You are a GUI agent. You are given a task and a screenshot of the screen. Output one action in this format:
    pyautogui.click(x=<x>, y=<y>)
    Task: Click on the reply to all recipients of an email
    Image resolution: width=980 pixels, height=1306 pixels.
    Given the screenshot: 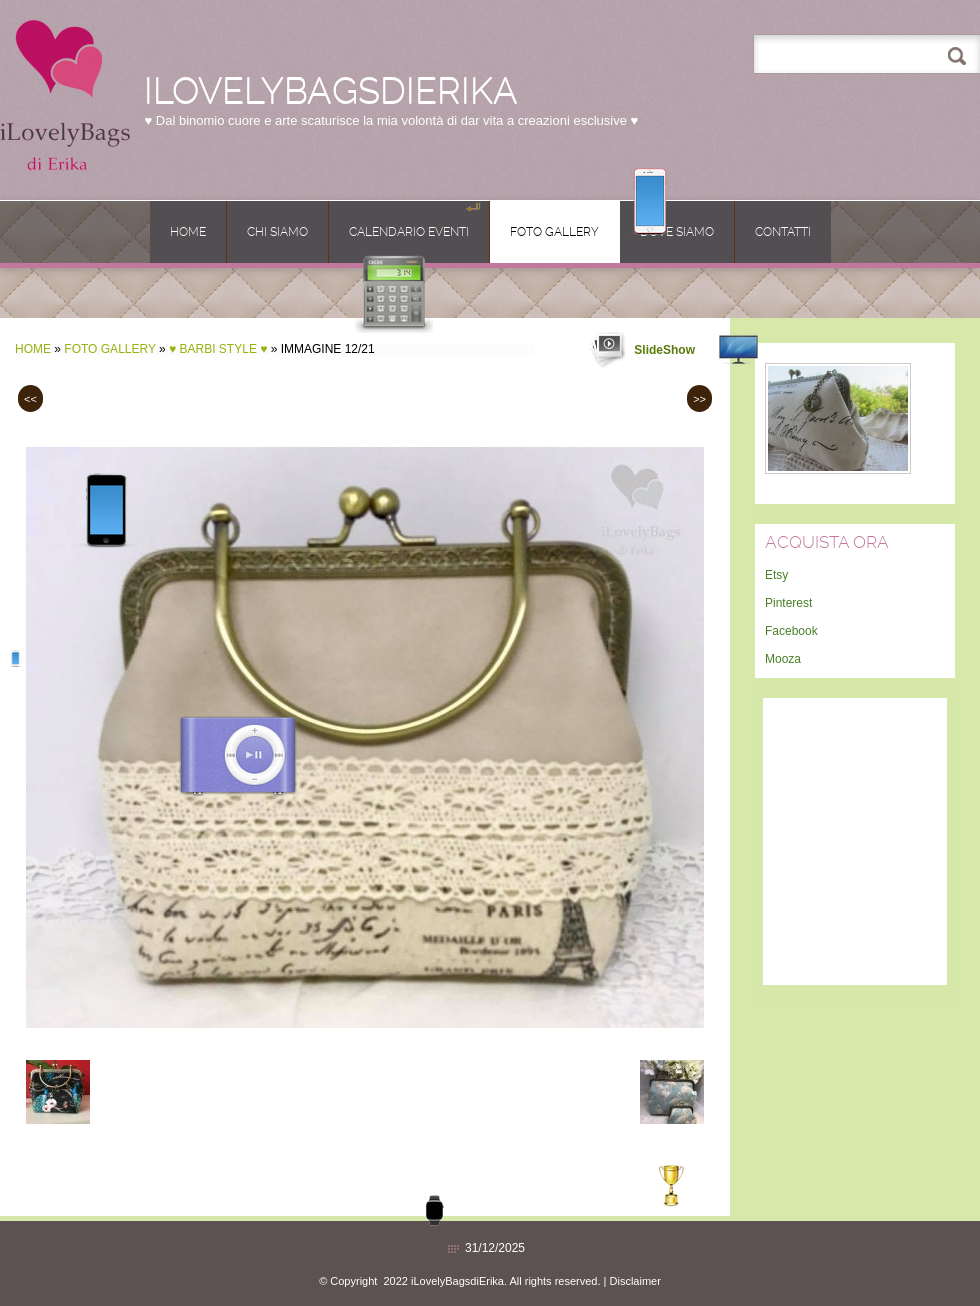 What is the action you would take?
    pyautogui.click(x=473, y=207)
    